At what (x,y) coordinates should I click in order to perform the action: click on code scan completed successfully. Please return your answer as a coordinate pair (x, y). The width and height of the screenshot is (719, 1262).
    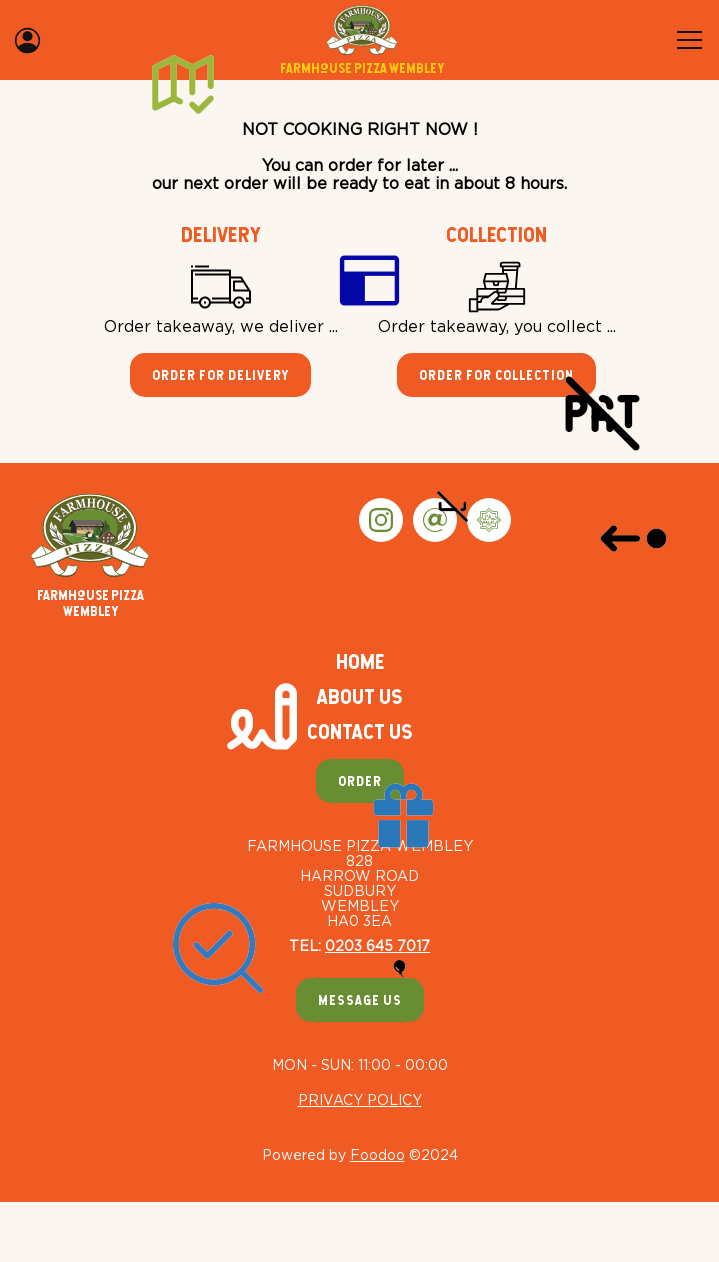
    Looking at the image, I should click on (220, 950).